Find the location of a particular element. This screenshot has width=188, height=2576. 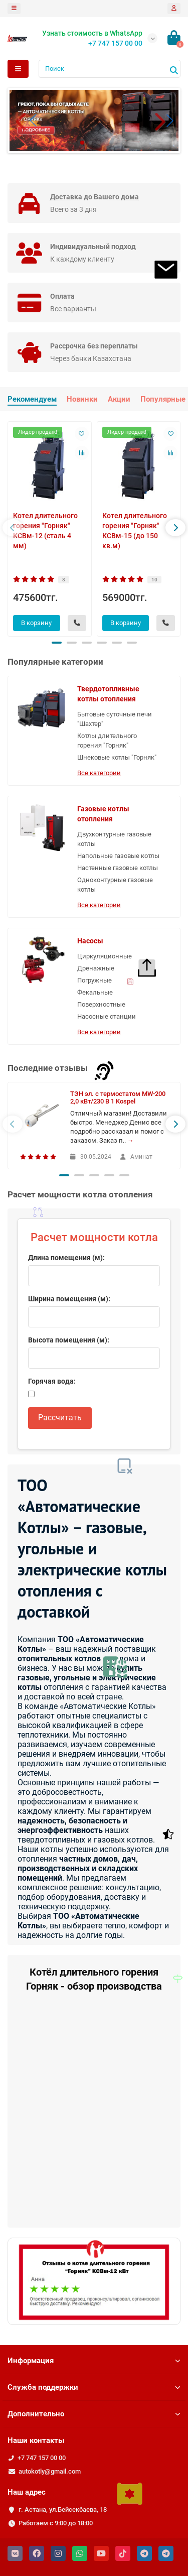

create a new pull request is located at coordinates (38, 1212).